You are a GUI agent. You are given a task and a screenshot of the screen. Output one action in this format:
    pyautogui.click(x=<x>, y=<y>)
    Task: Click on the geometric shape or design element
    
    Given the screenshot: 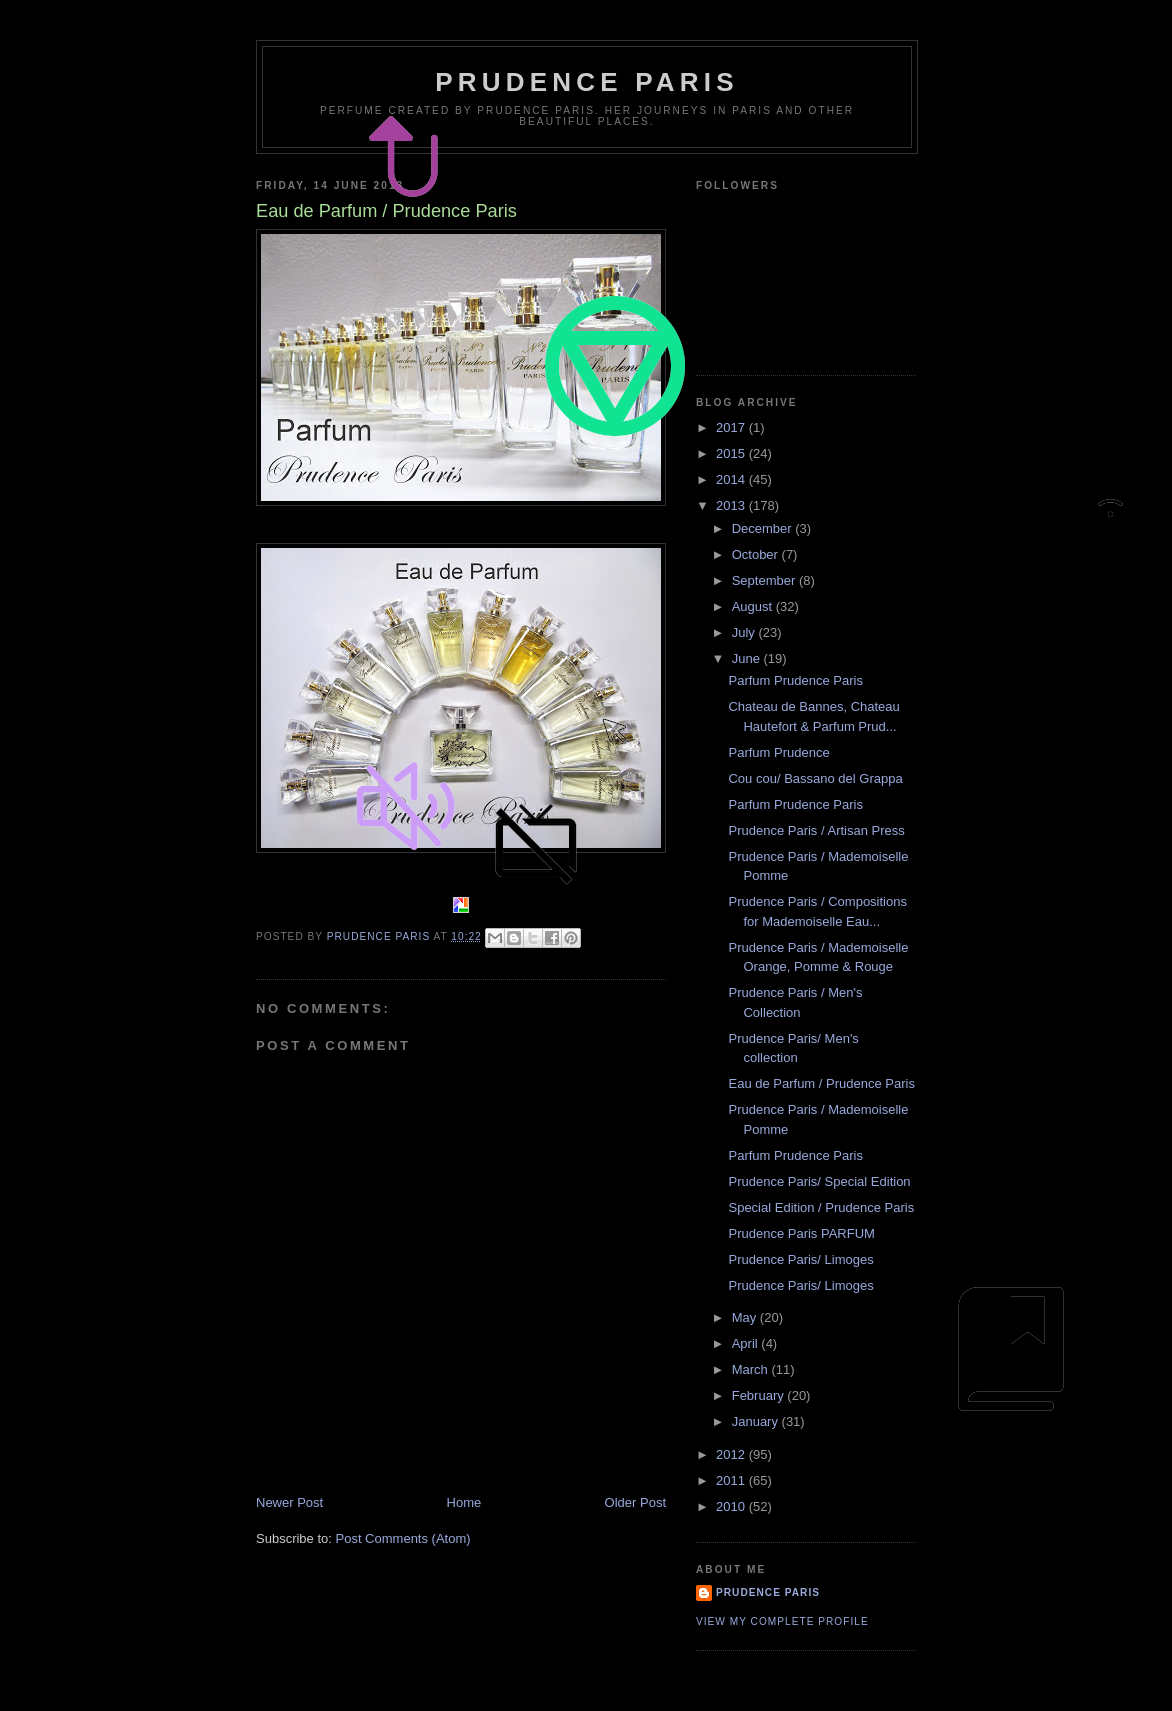 What is the action you would take?
    pyautogui.click(x=615, y=366)
    